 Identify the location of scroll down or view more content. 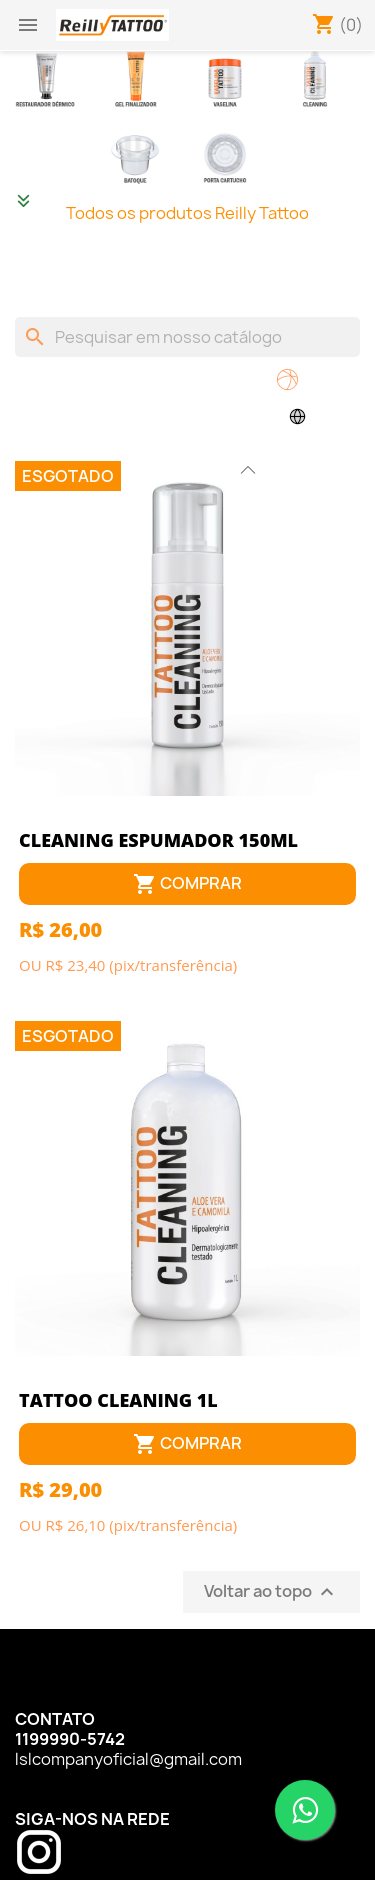
(23, 200).